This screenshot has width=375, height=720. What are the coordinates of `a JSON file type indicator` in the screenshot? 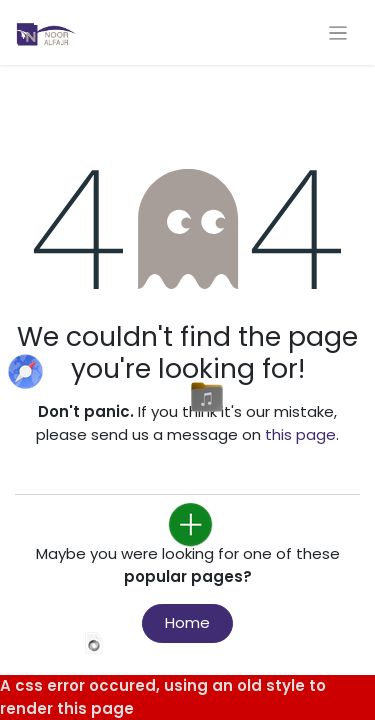 It's located at (94, 643).